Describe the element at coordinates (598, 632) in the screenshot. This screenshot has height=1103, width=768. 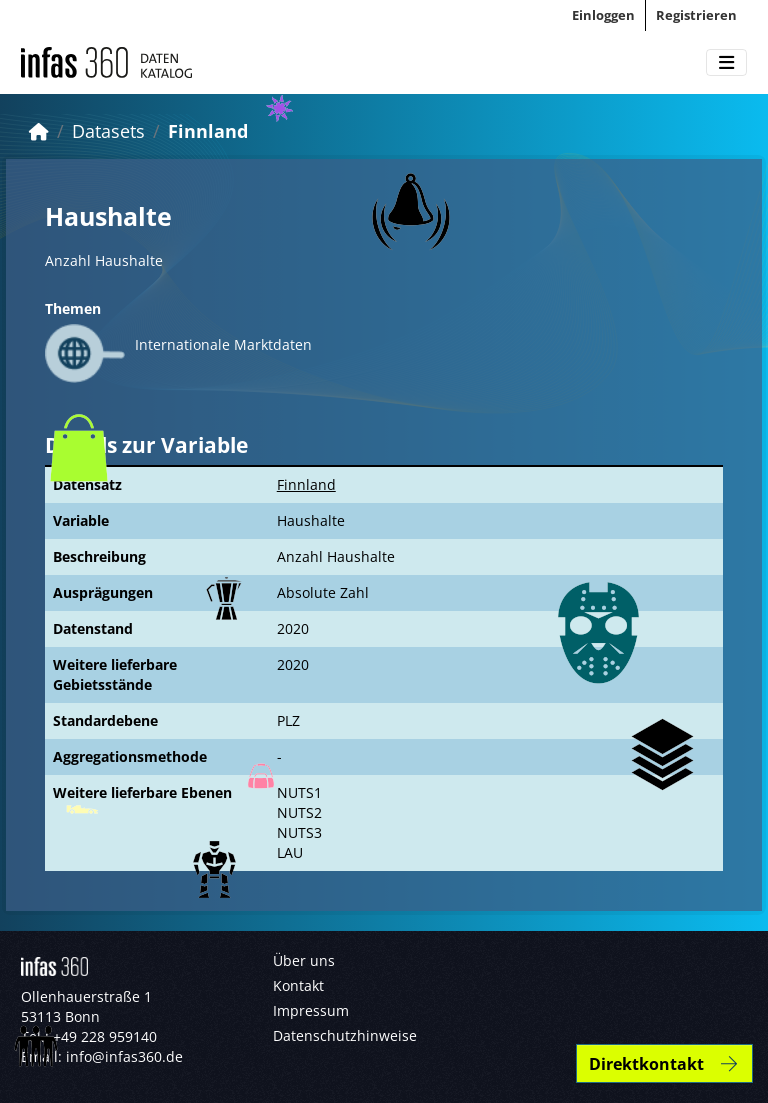
I see `hockey mask icon for horror or slasher game genre` at that location.